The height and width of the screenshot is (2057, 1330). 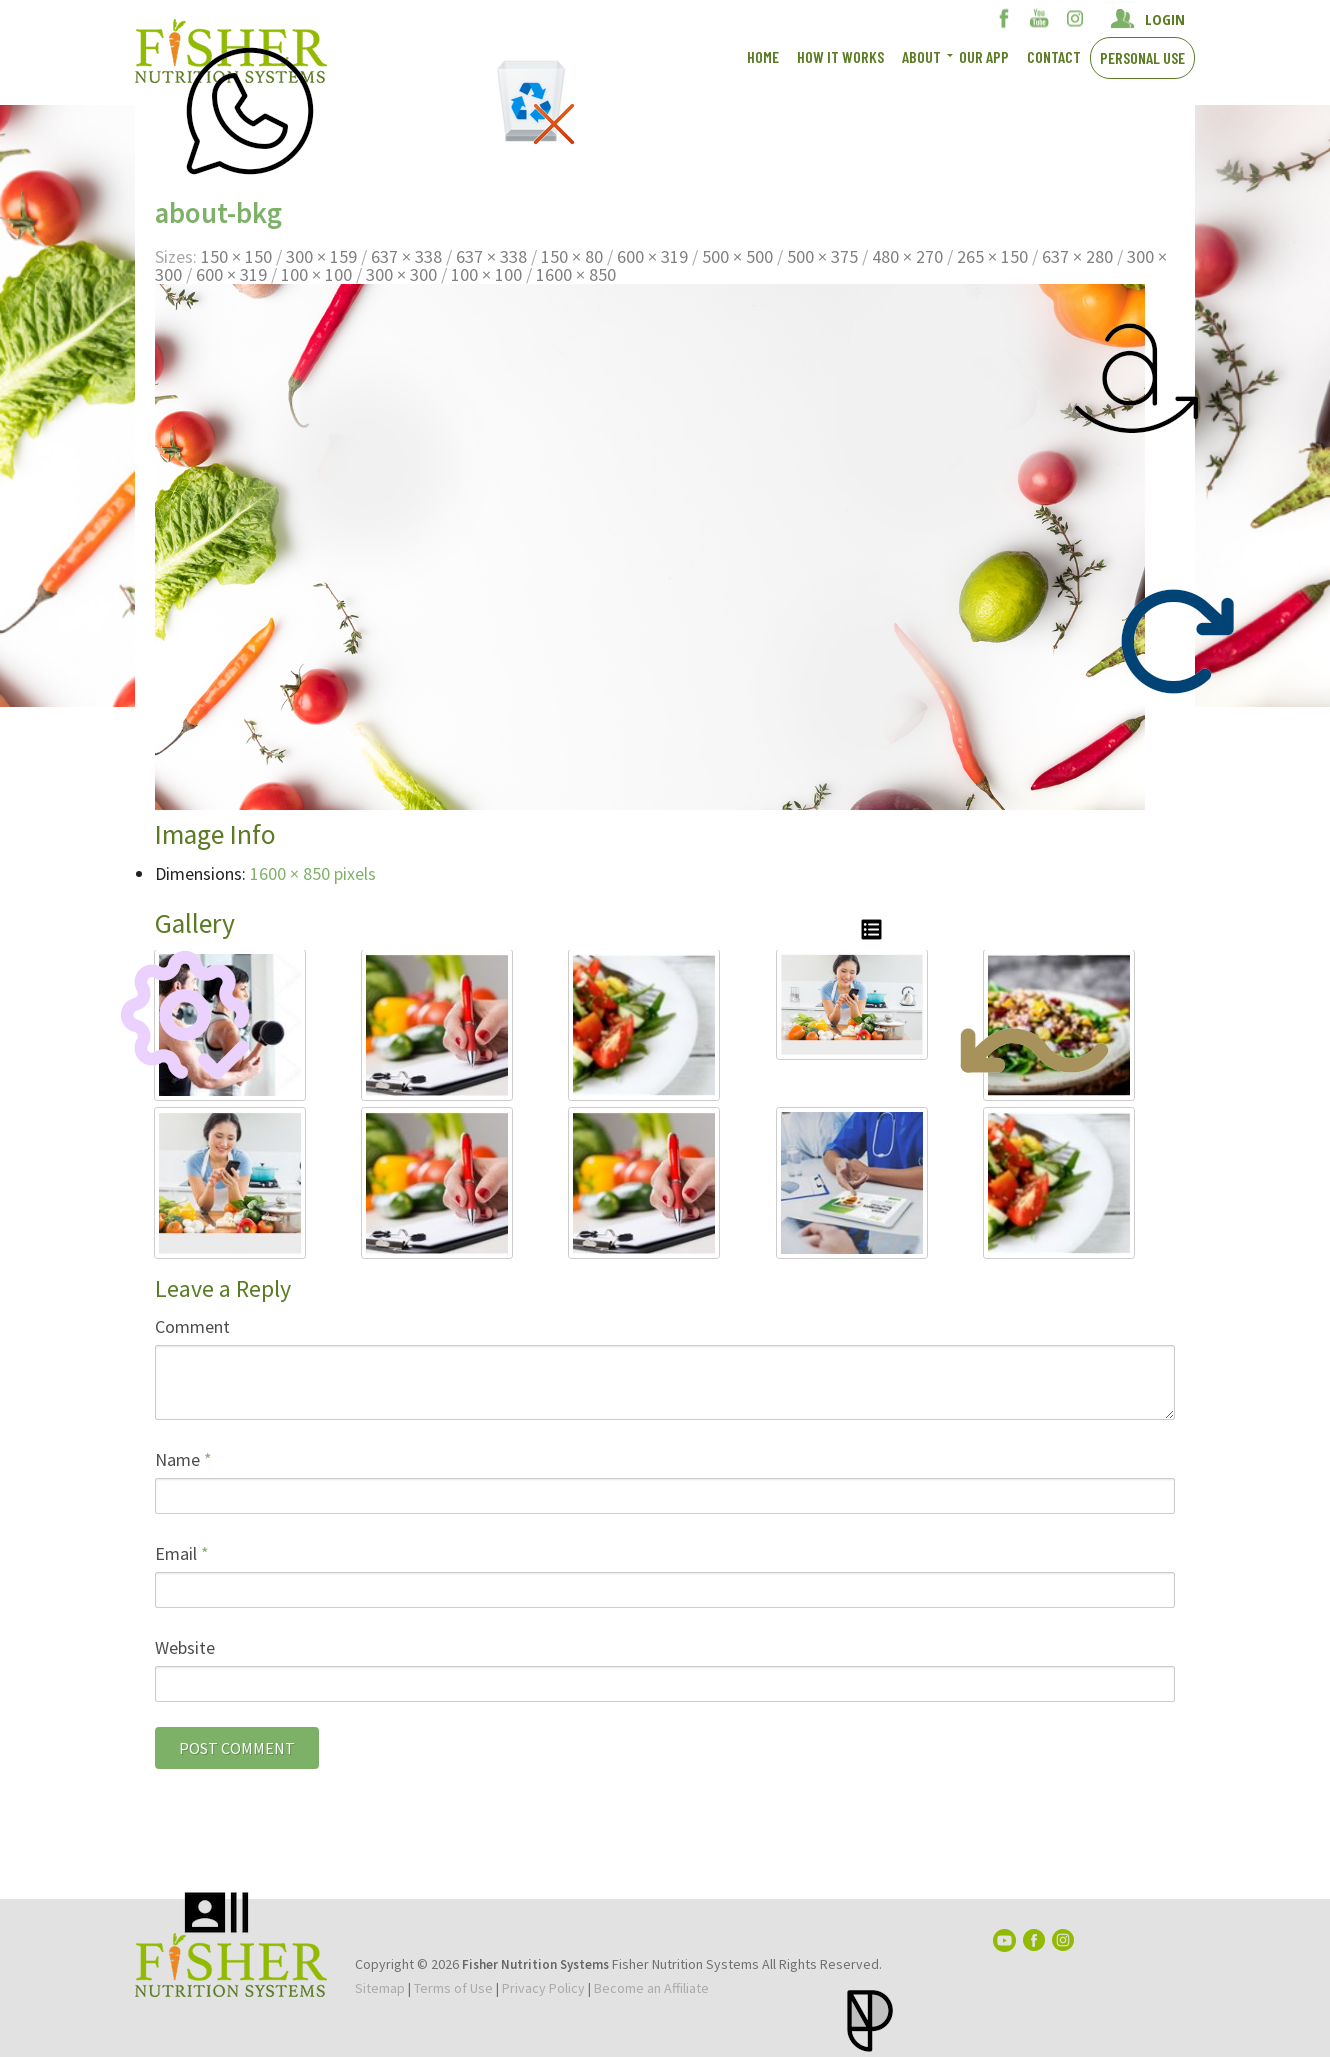 I want to click on open whatsapp messaging app, so click(x=250, y=111).